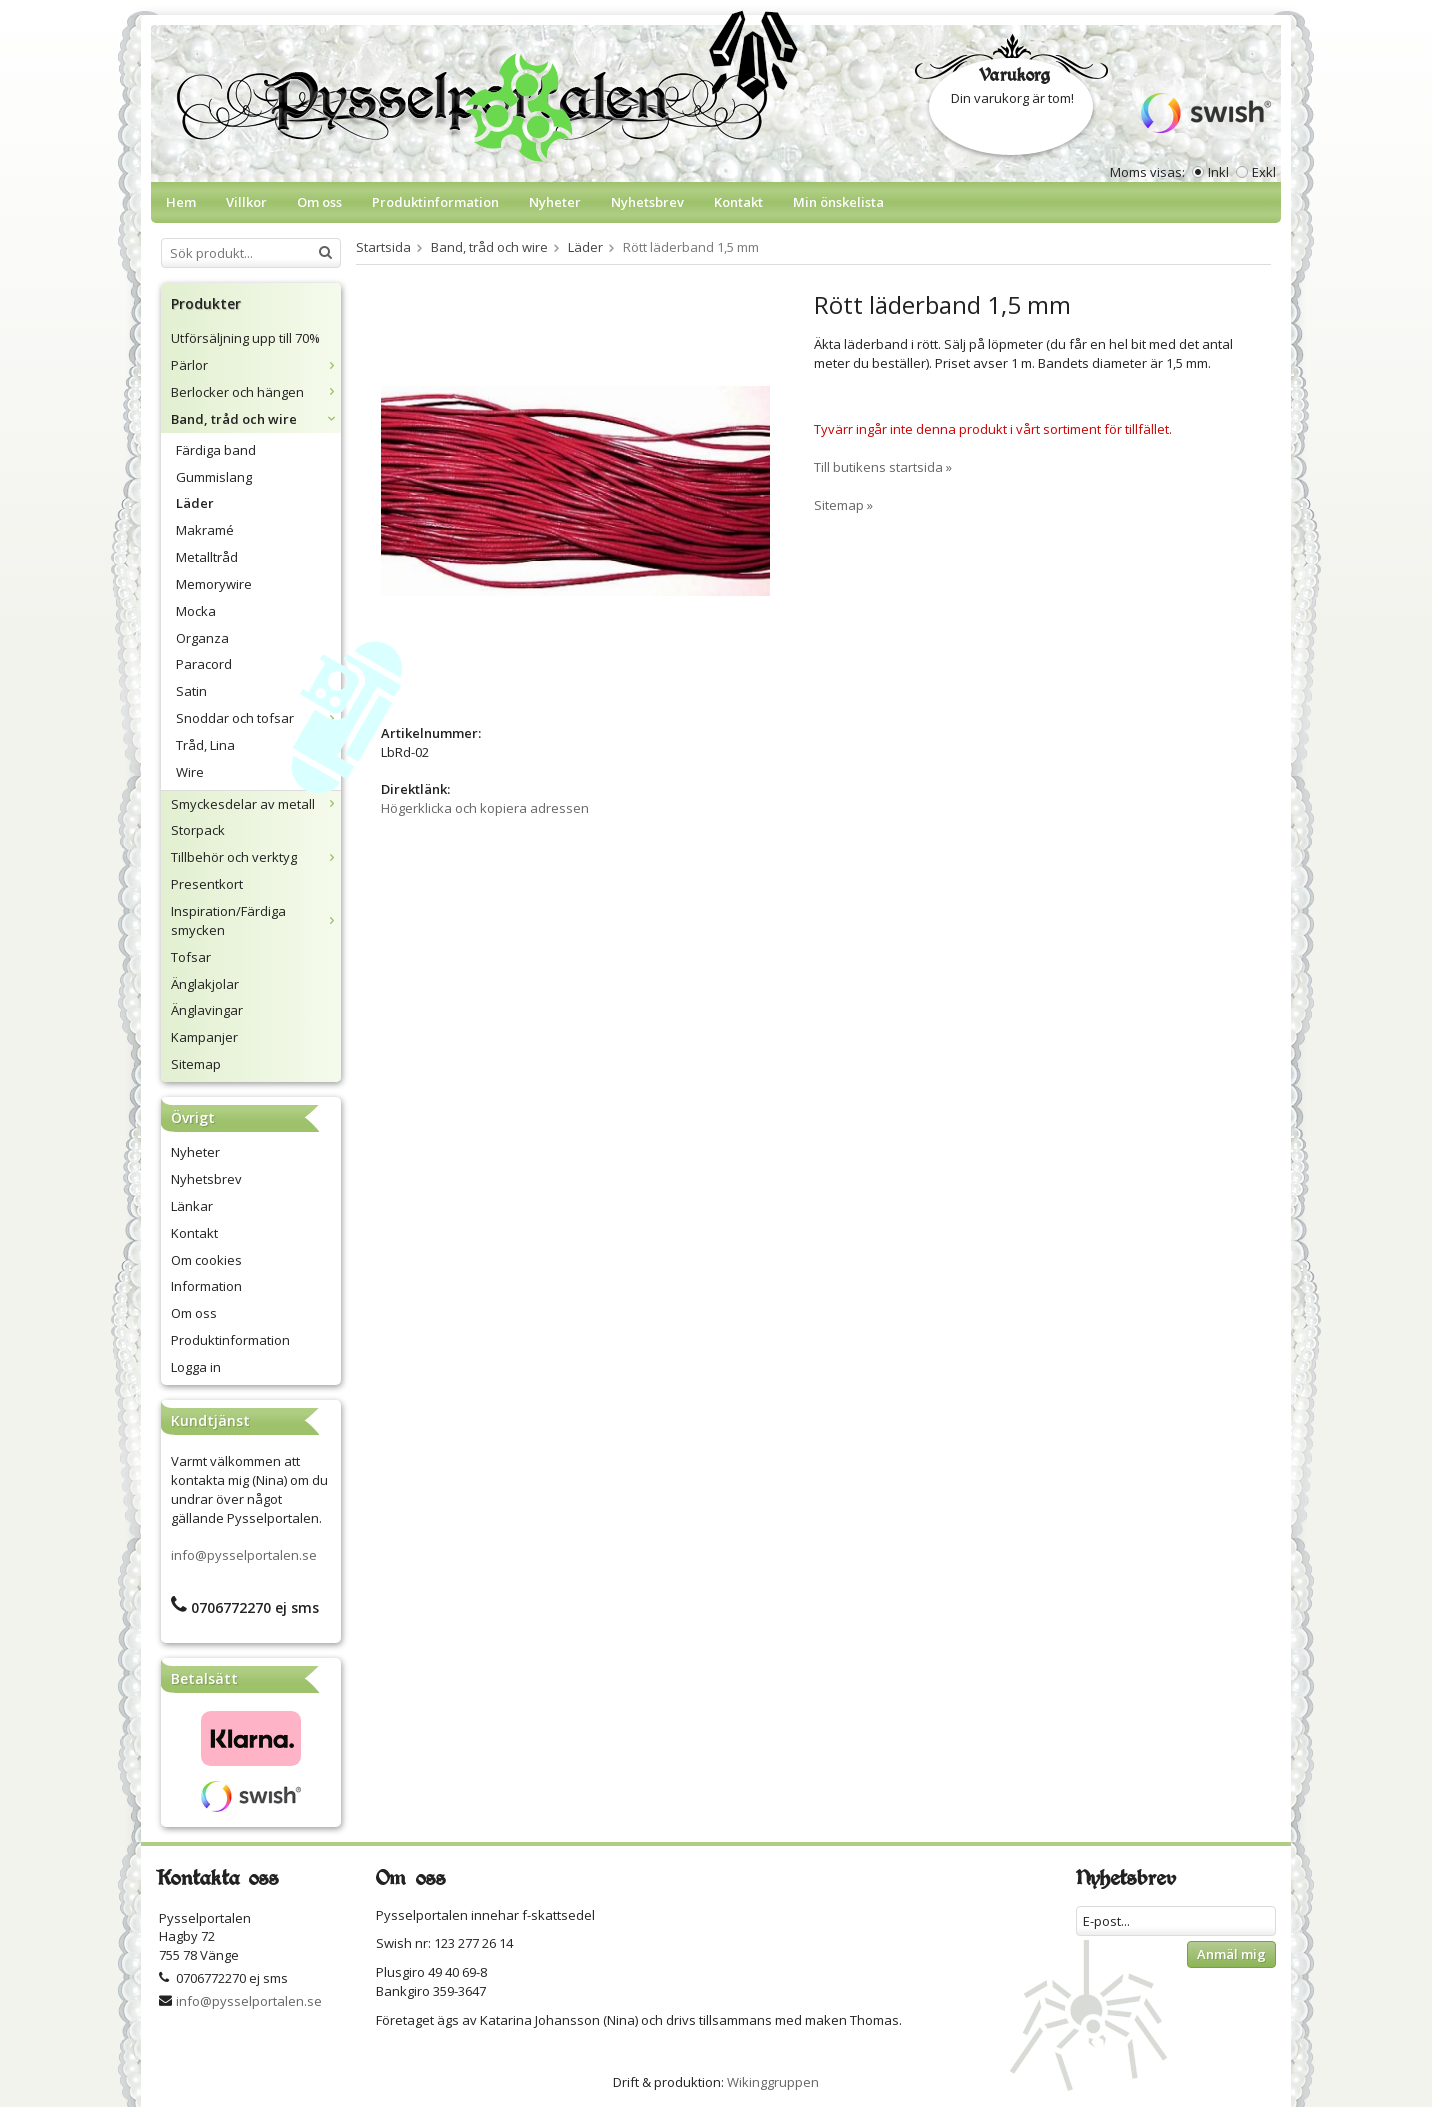  Describe the element at coordinates (753, 55) in the screenshot. I see `view your collected crystals or gems` at that location.